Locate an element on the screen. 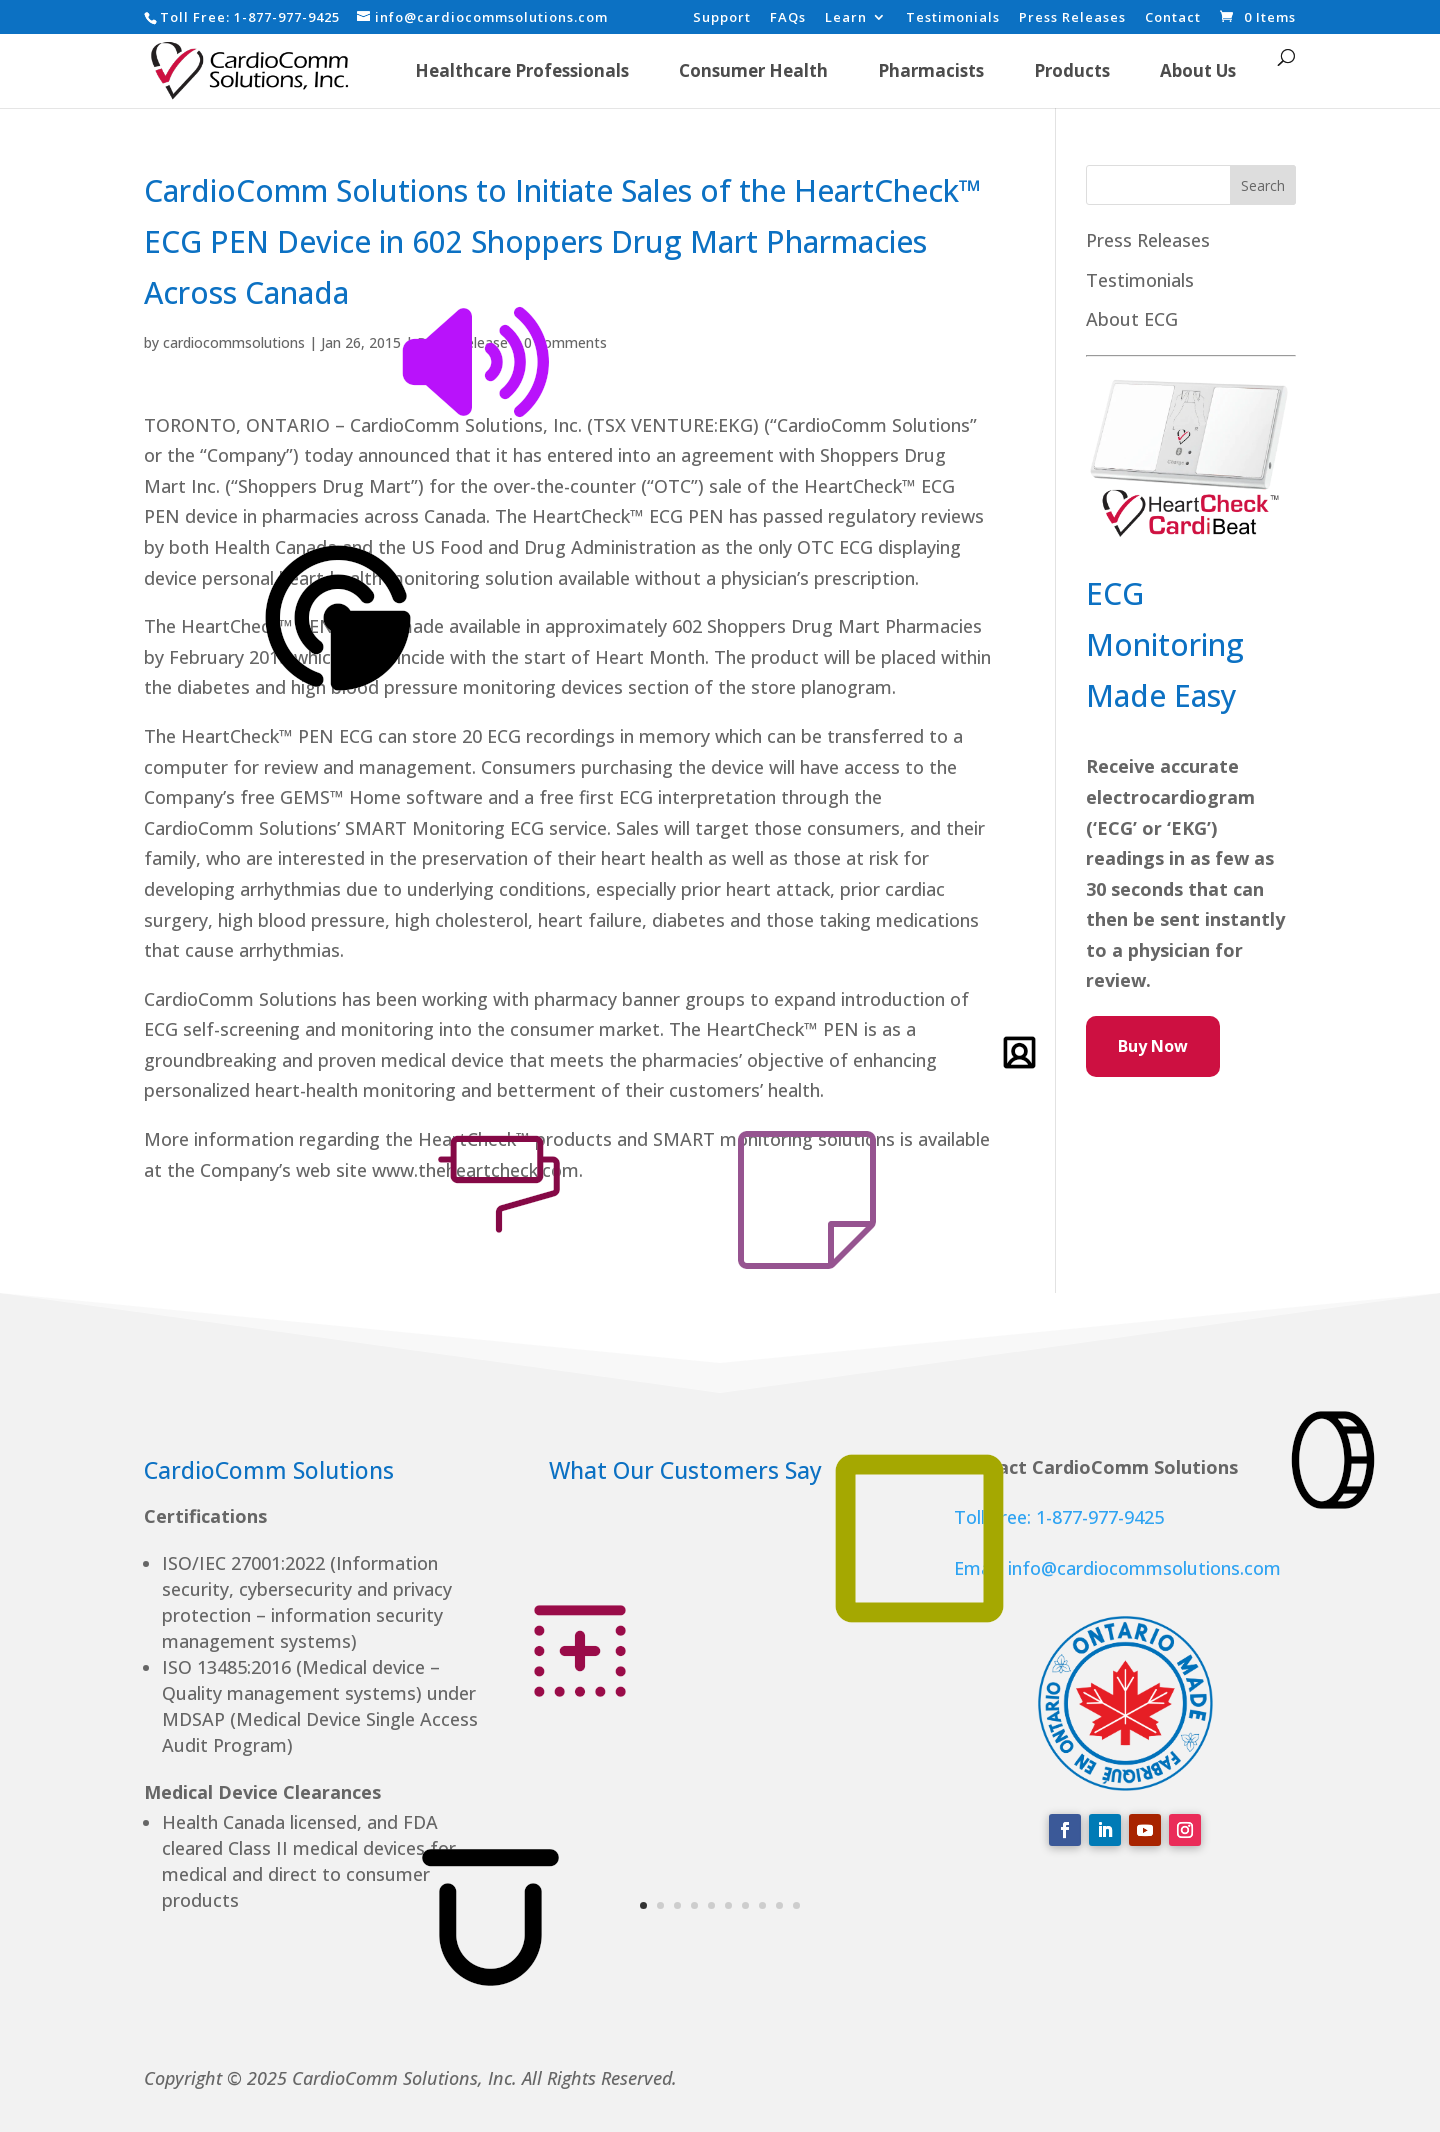  scan for nearby devices or networks is located at coordinates (338, 618).